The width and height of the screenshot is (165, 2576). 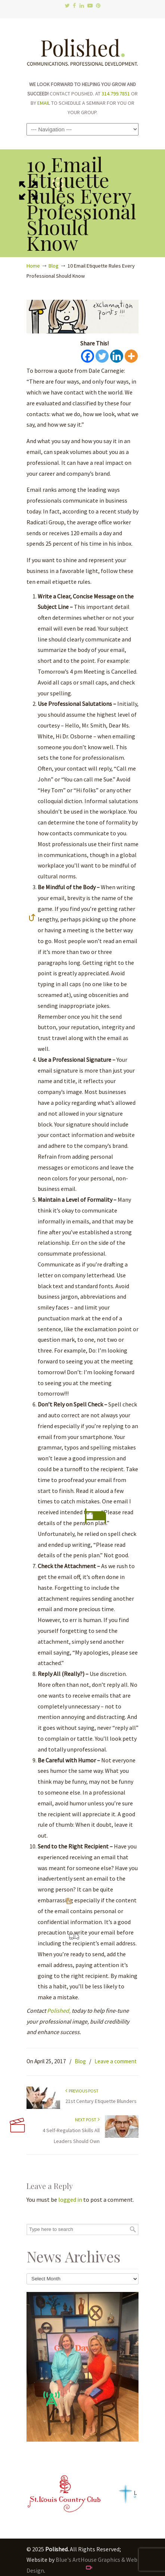 I want to click on access 3D modeling or spatial view options, so click(x=58, y=183).